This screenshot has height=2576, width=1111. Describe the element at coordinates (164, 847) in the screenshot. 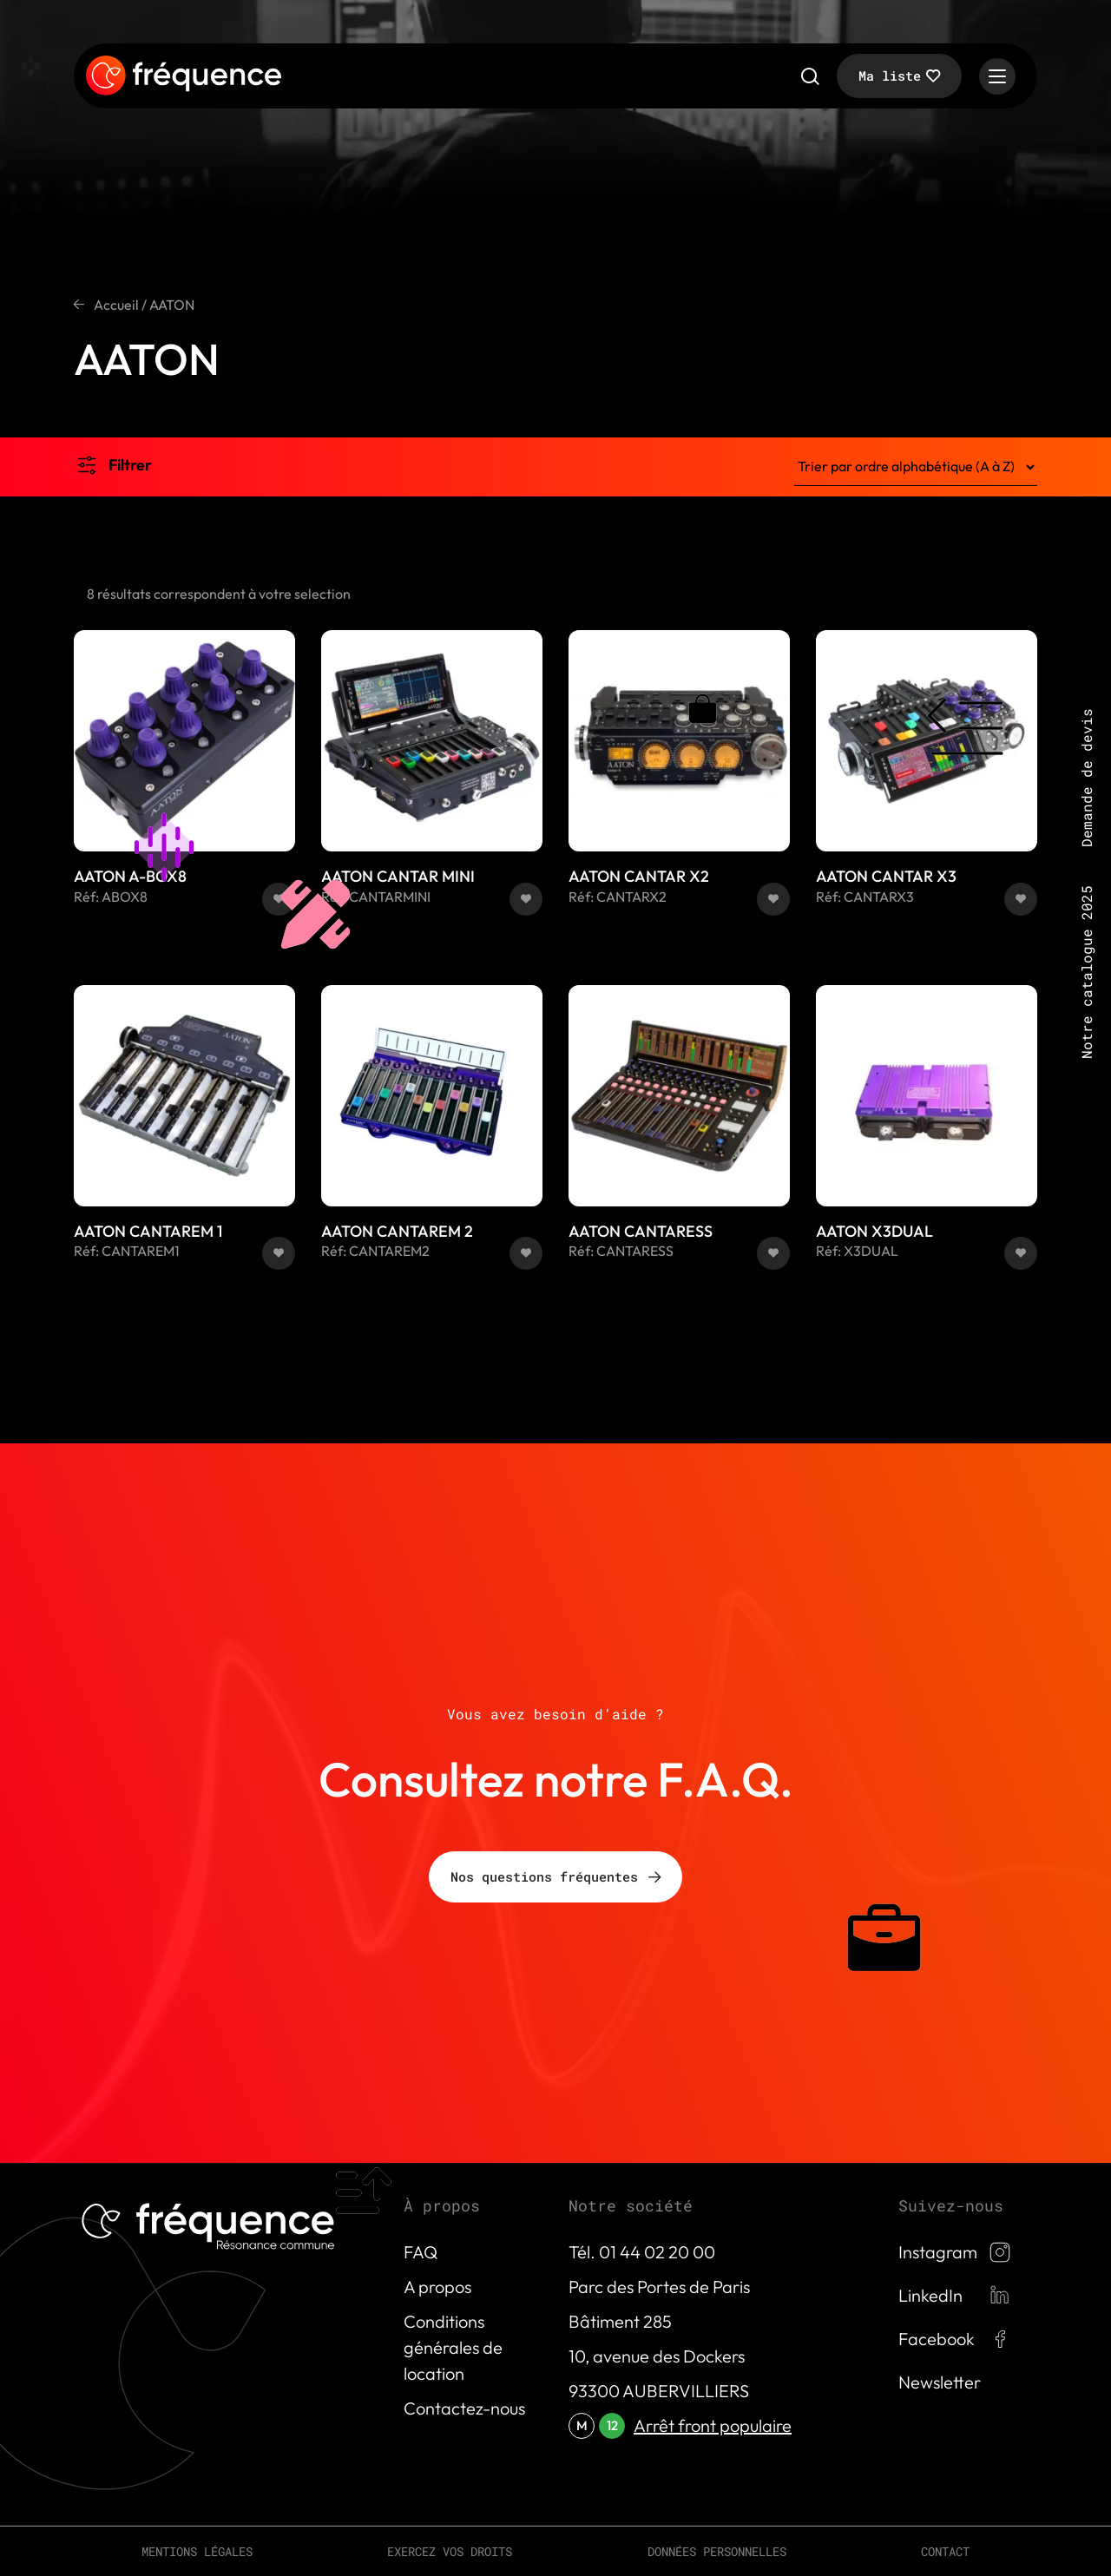

I see `open google podcasts app` at that location.